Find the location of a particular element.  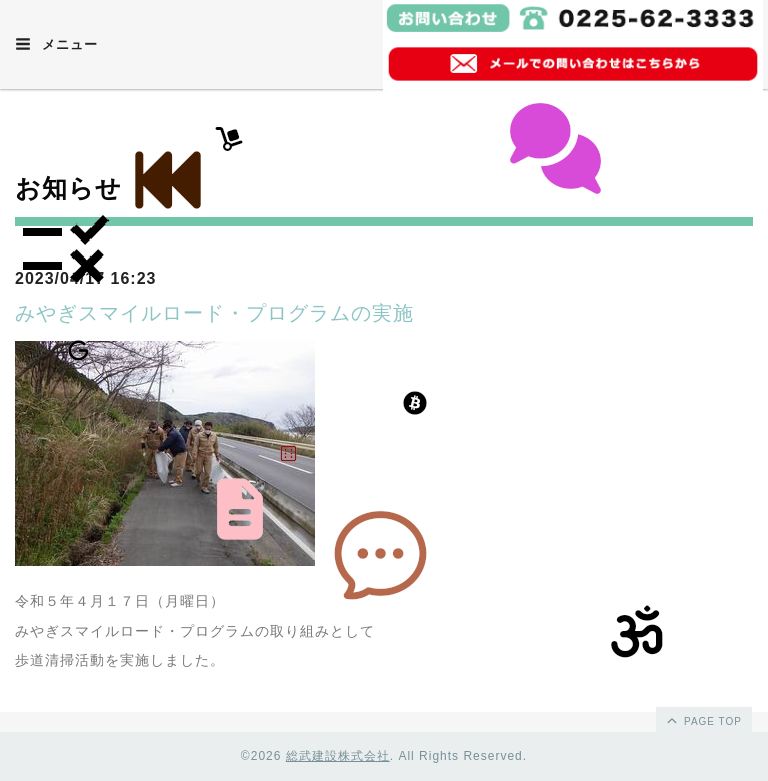

indicates items starting with the letter G is located at coordinates (78, 350).